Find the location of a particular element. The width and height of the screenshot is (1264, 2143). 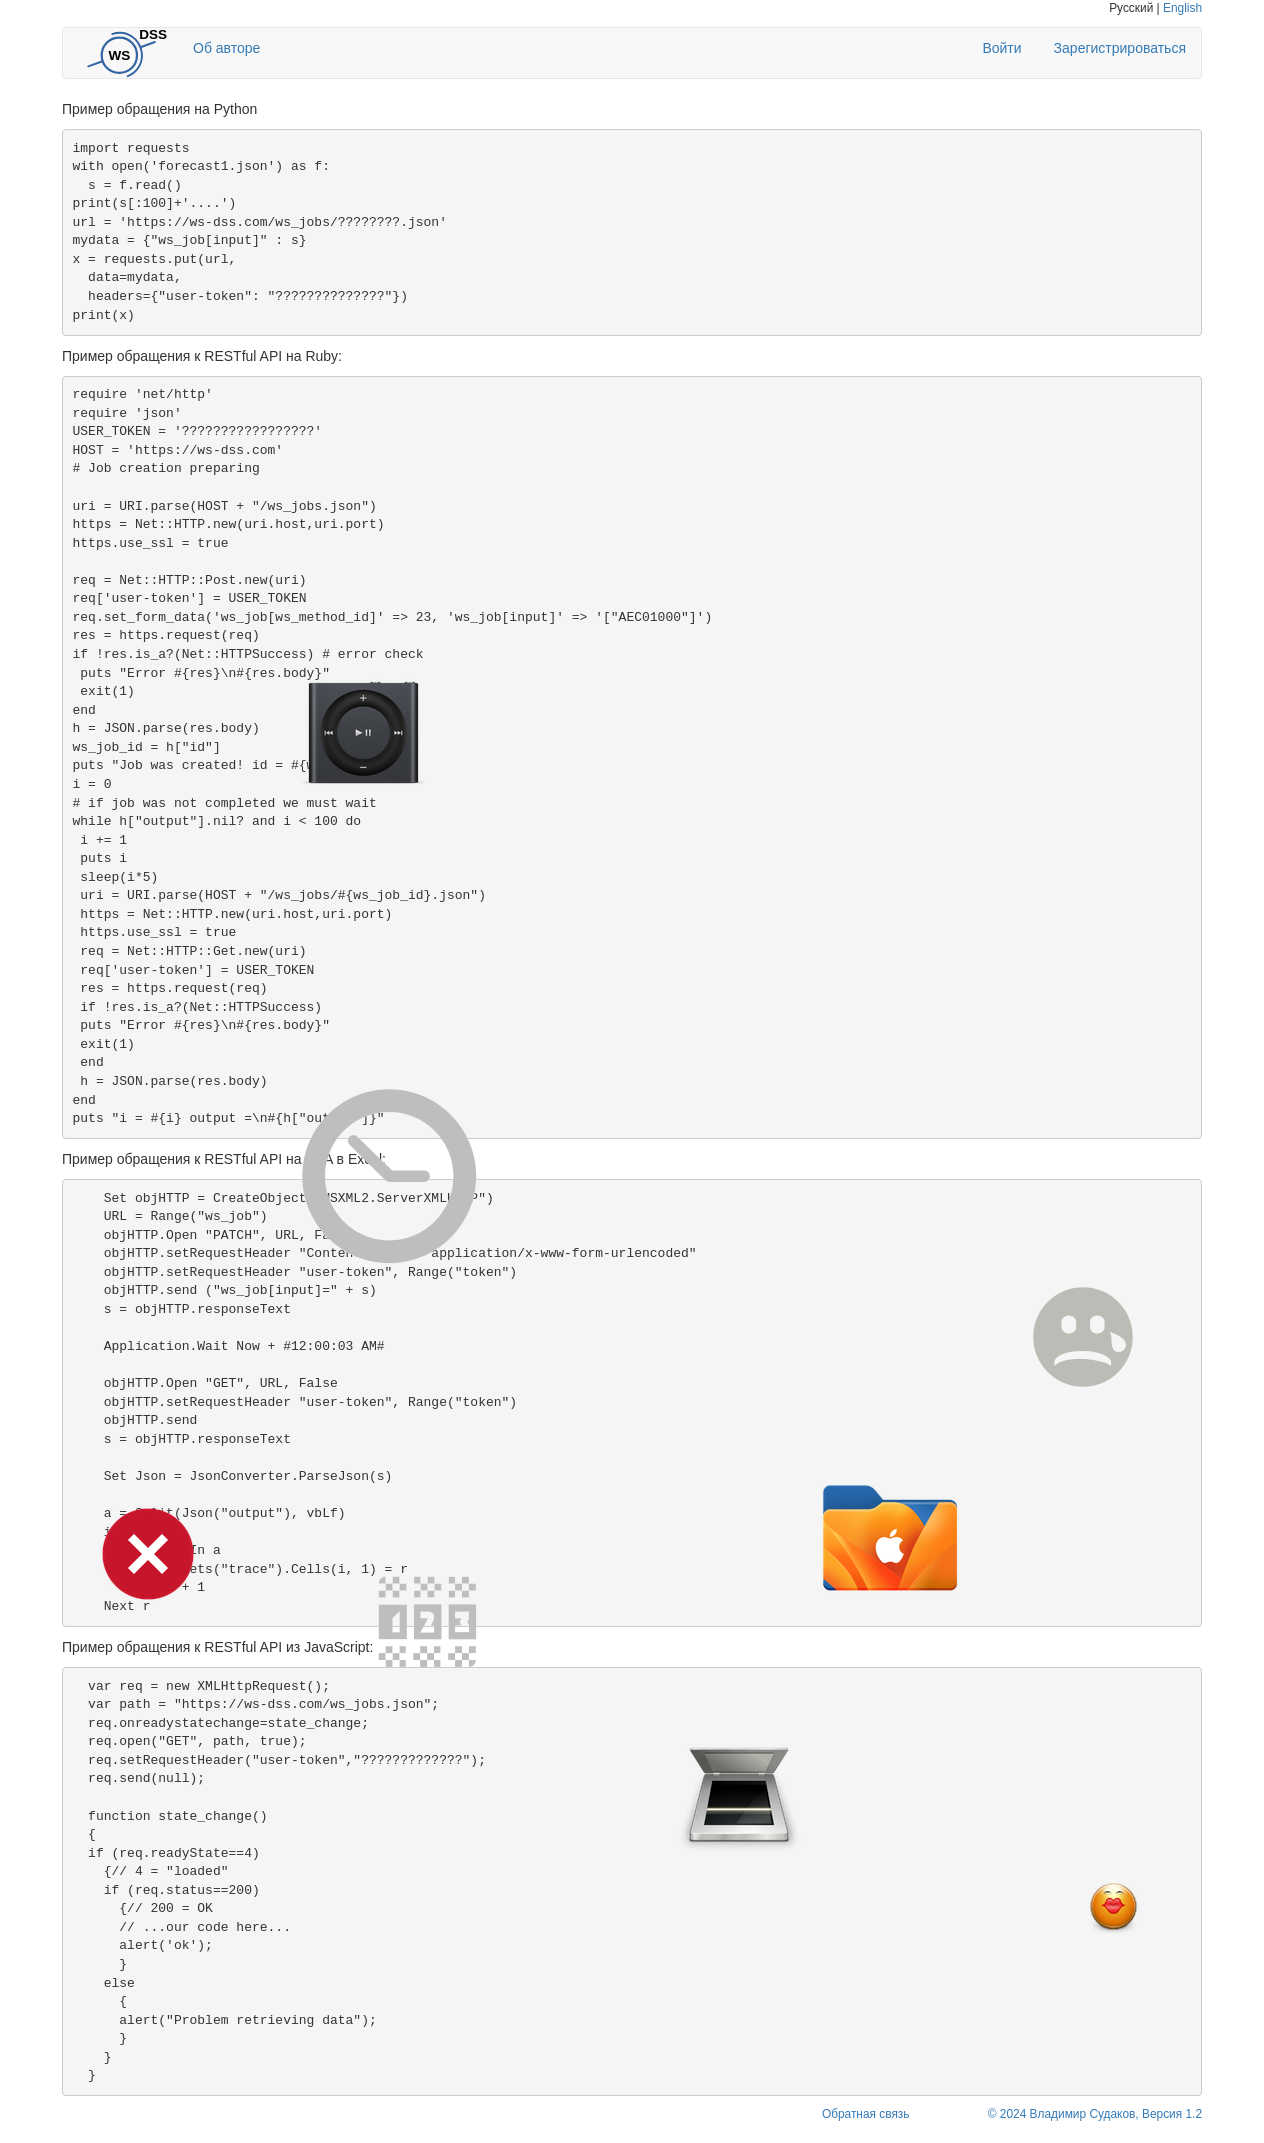

access privacy and security settings is located at coordinates (427, 1625).